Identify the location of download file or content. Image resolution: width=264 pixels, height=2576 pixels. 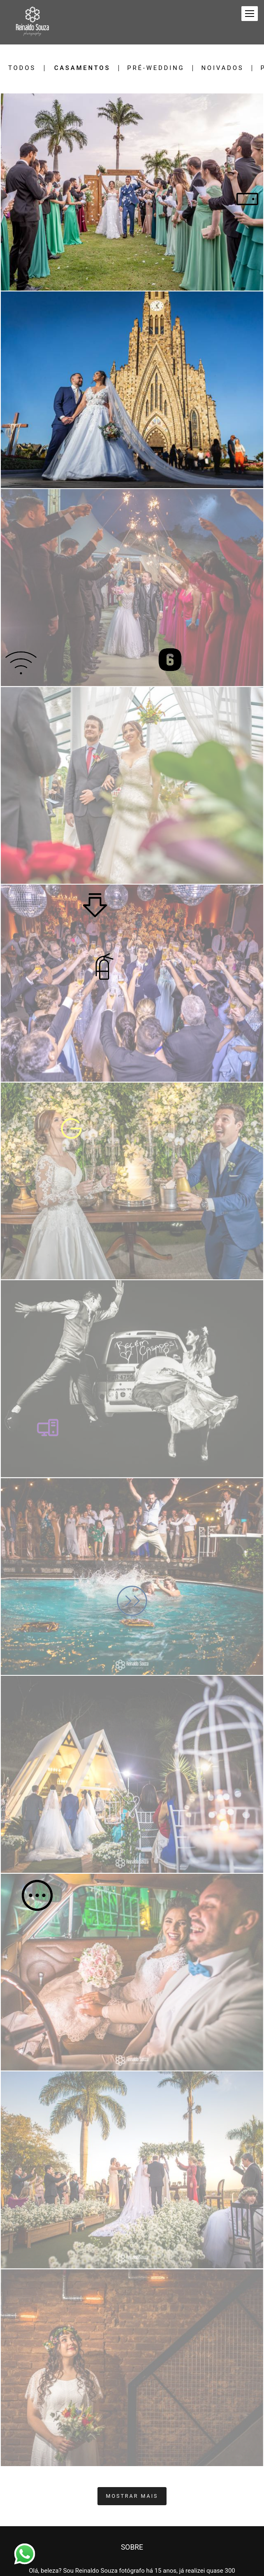
(95, 904).